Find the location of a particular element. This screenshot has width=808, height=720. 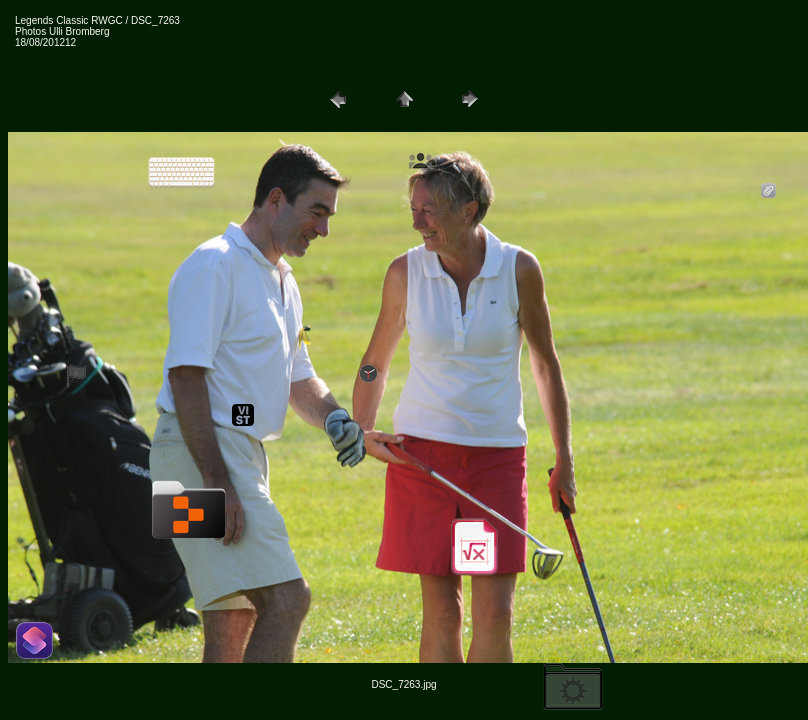

vietnamese input method - simple telex keyboard is located at coordinates (243, 415).